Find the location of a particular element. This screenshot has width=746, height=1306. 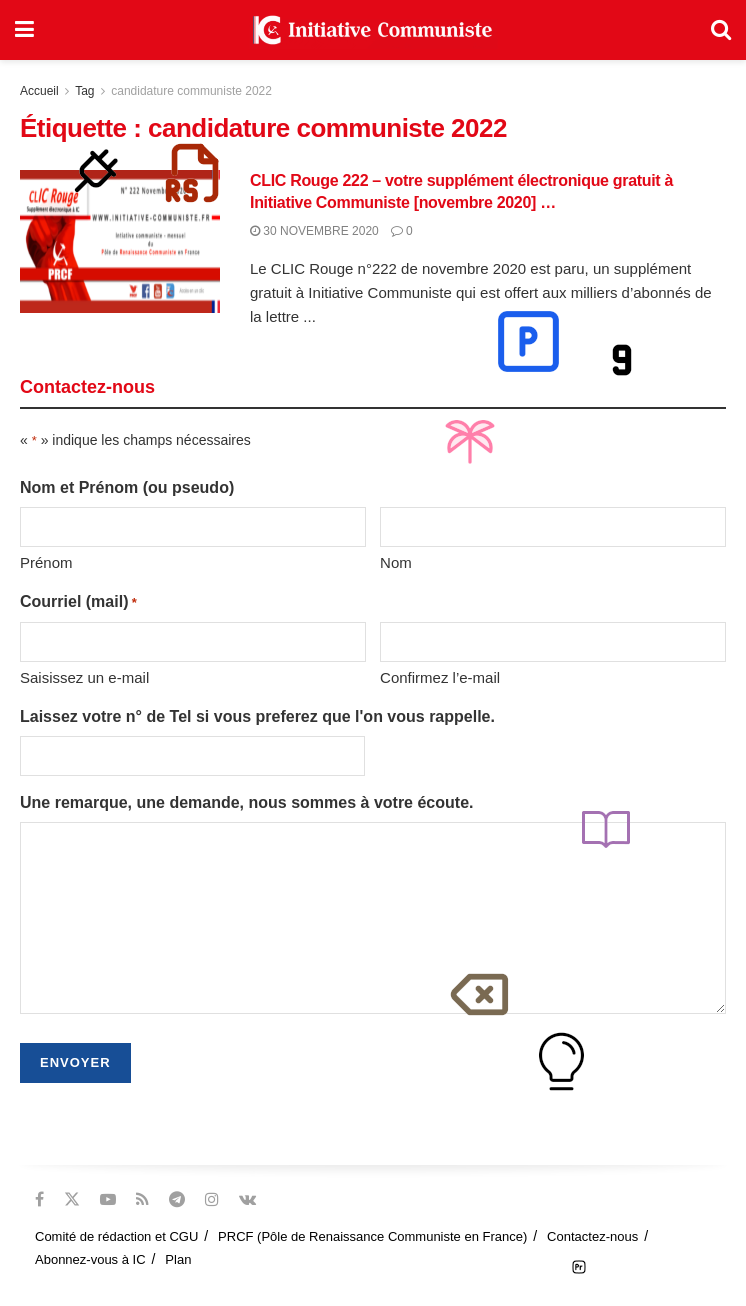

open Adobe Premiere Pro is located at coordinates (579, 1267).